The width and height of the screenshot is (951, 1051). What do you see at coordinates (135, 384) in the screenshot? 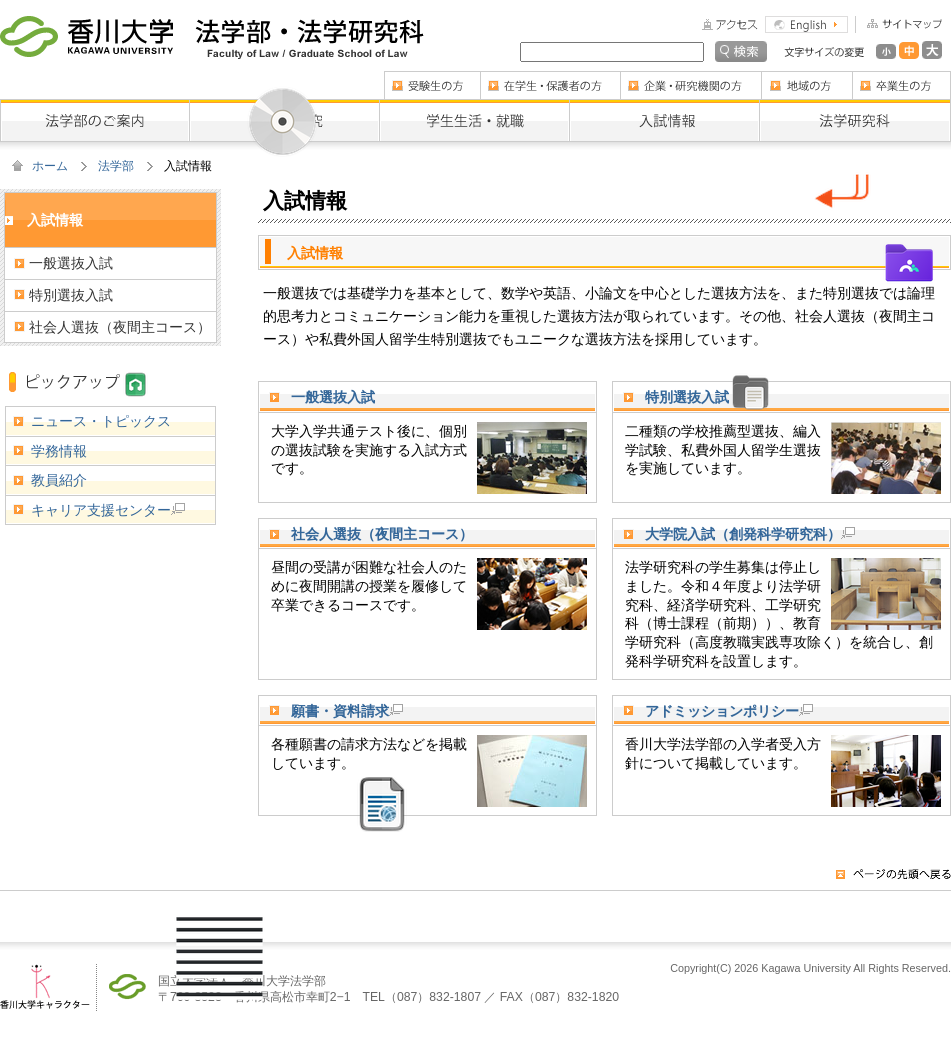
I see `an LMMS music project file` at bounding box center [135, 384].